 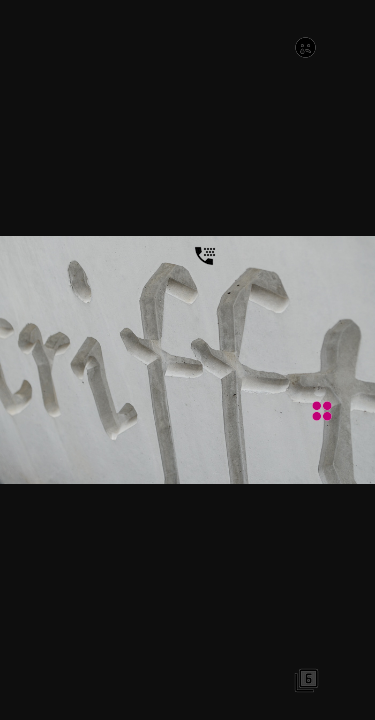 What do you see at coordinates (306, 680) in the screenshot?
I see `filter option 6 in a series of image filters` at bounding box center [306, 680].